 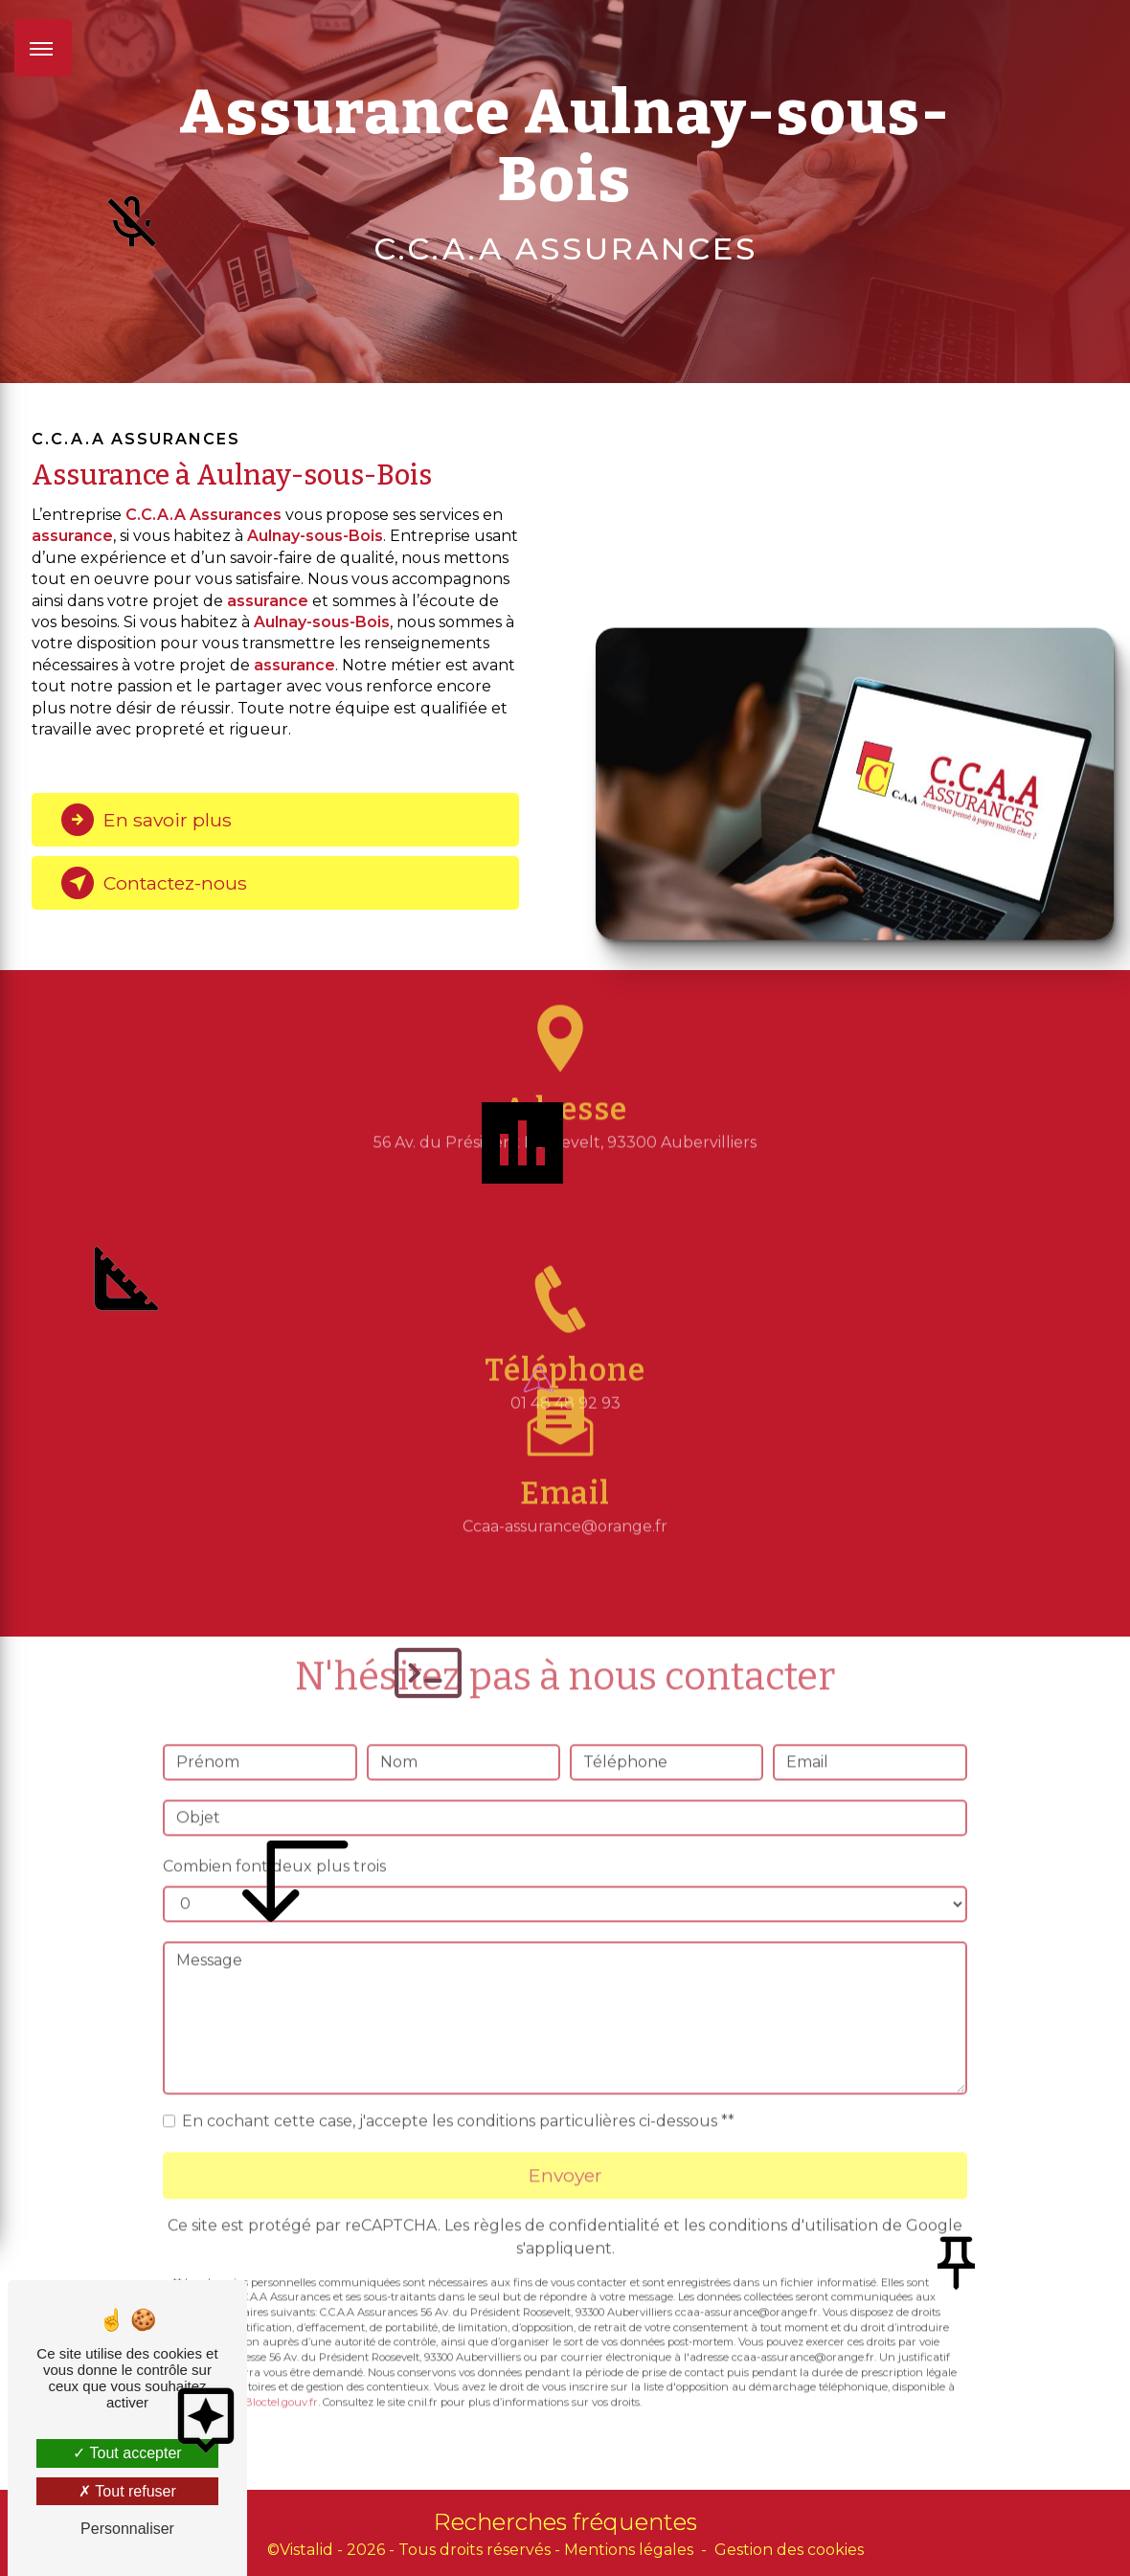 What do you see at coordinates (206, 2419) in the screenshot?
I see `access AI assistant or smart suggestions` at bounding box center [206, 2419].